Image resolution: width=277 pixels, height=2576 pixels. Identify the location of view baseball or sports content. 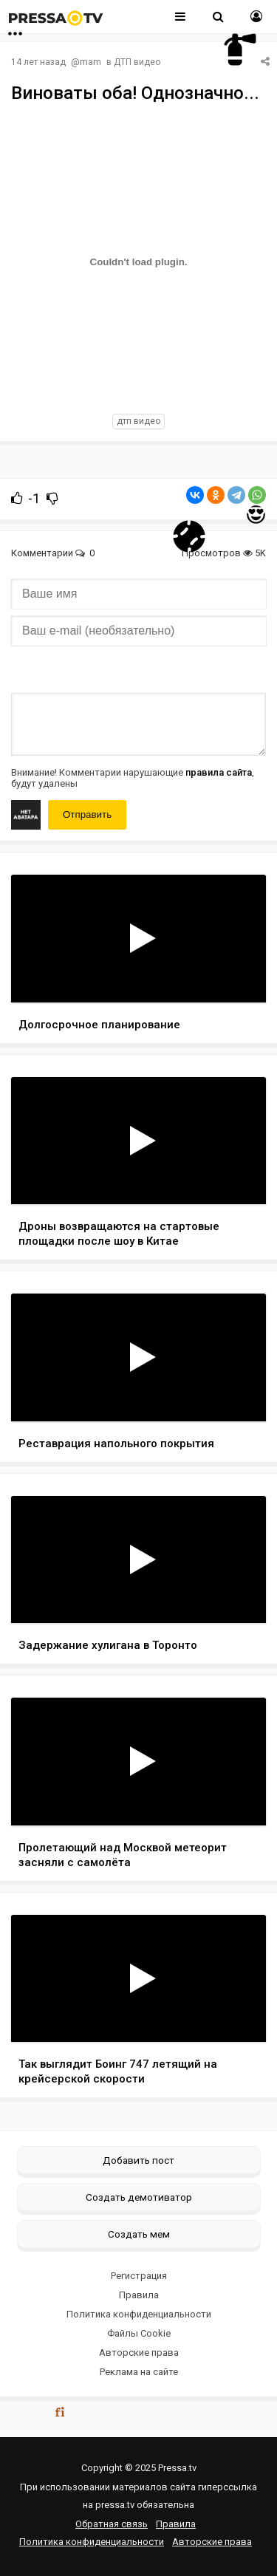
(189, 536).